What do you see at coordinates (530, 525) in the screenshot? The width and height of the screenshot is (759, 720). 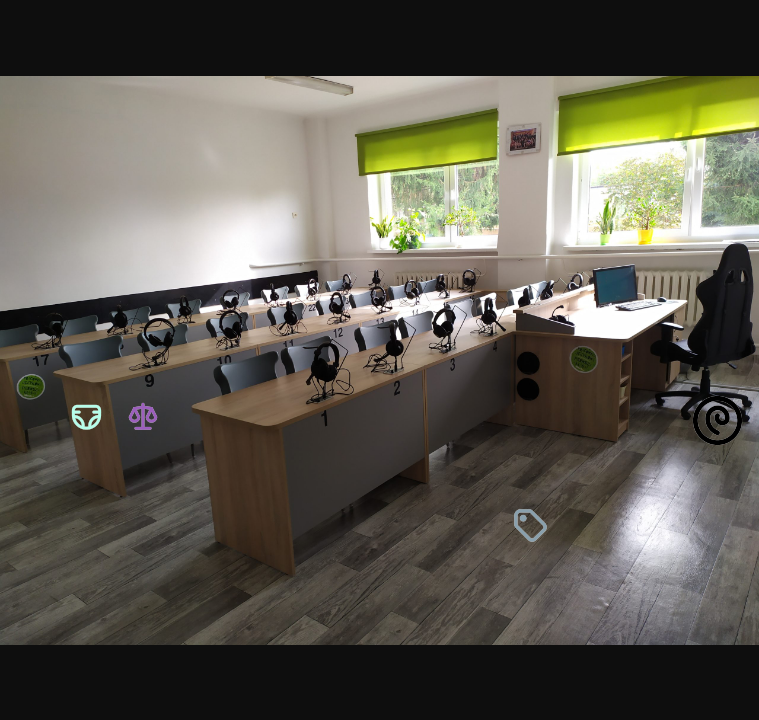 I see `add or manage tags` at bounding box center [530, 525].